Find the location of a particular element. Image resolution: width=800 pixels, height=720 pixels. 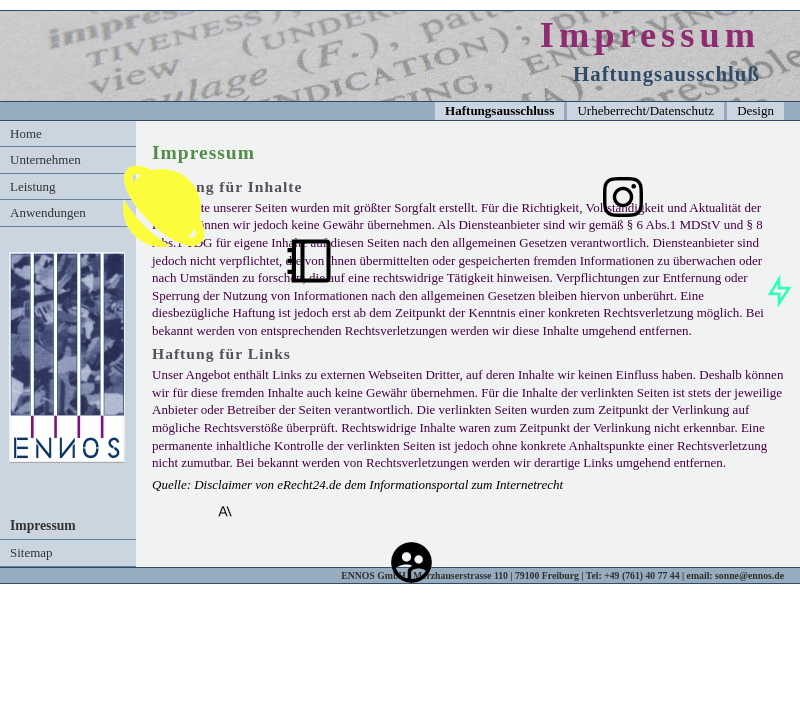

turn on device flashlight is located at coordinates (779, 291).